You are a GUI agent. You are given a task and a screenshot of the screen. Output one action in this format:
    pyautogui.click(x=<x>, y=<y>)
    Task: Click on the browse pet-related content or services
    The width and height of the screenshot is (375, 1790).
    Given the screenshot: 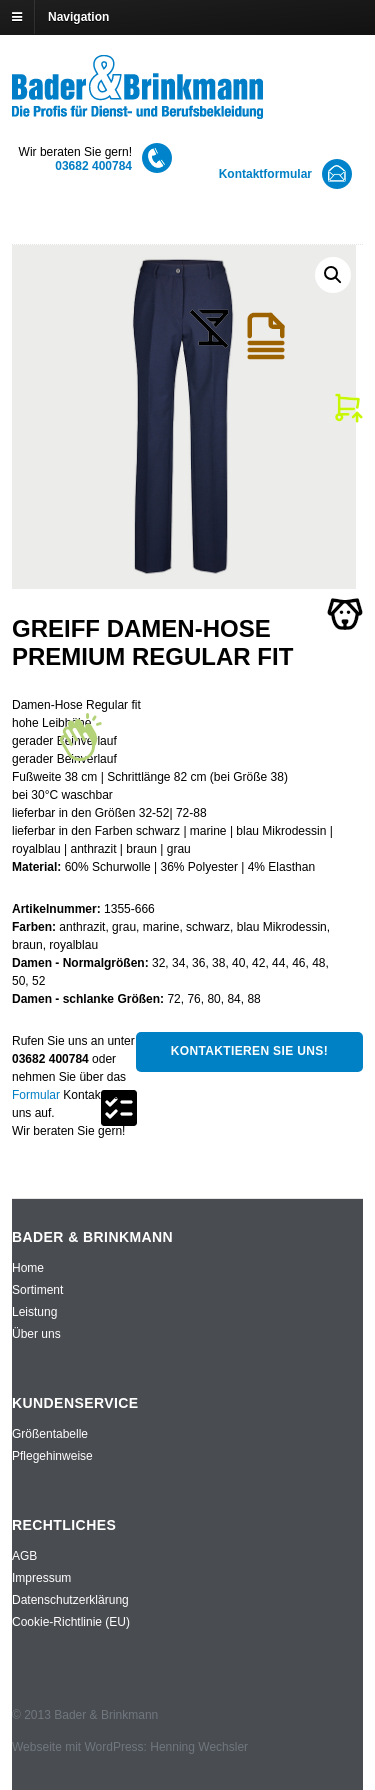 What is the action you would take?
    pyautogui.click(x=345, y=614)
    